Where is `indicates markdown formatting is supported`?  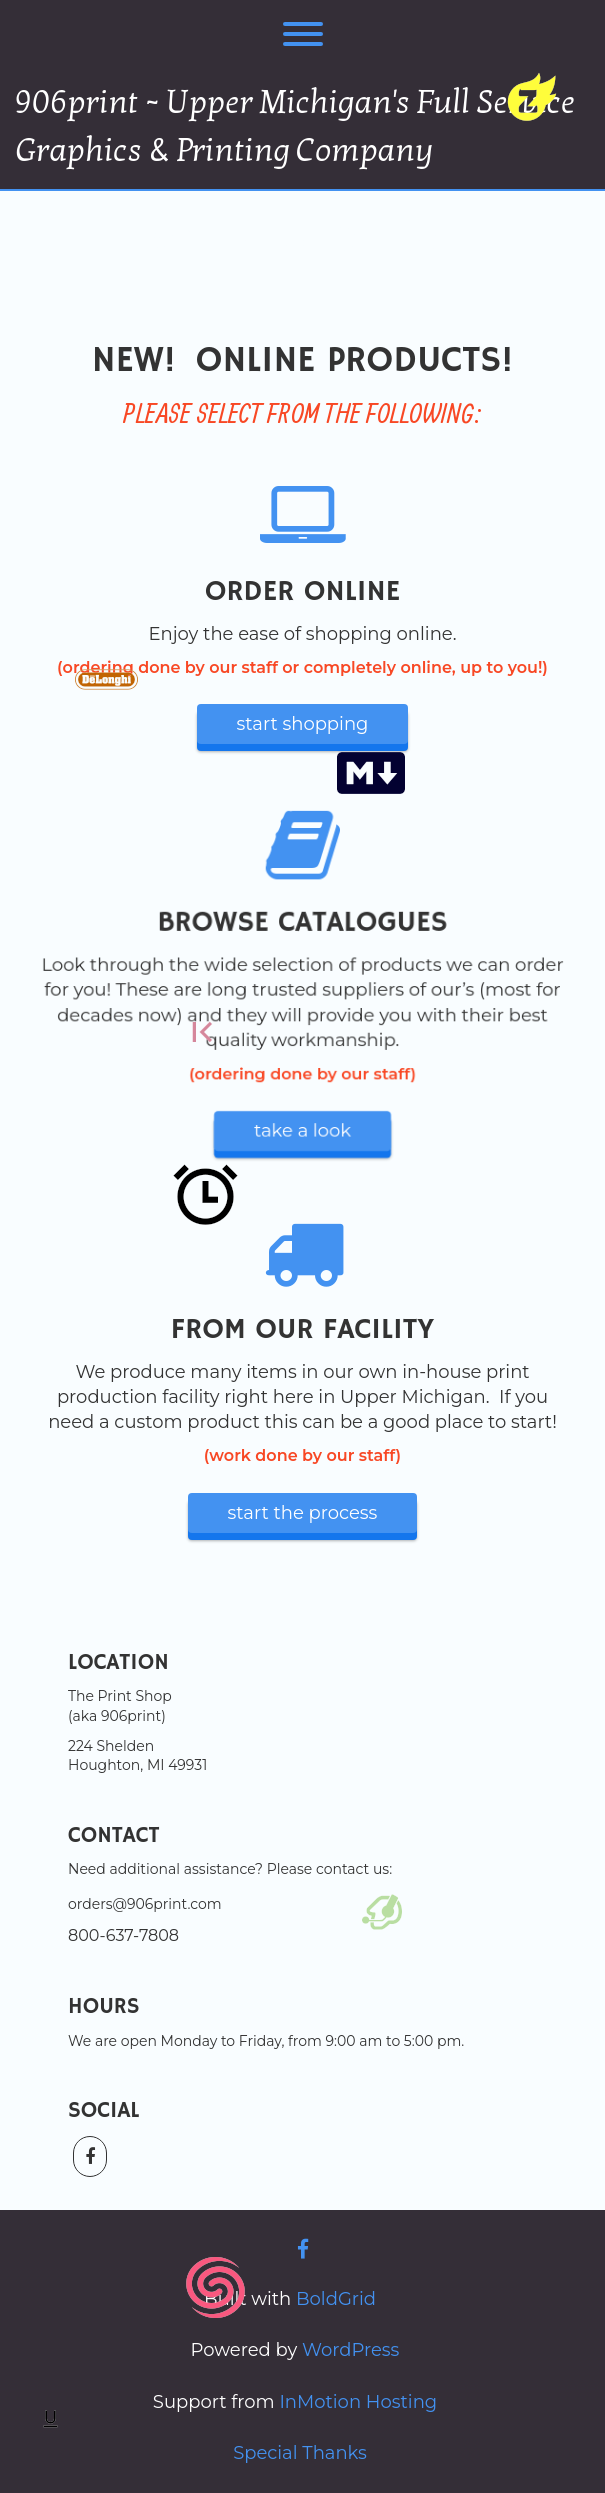 indicates markdown formatting is supported is located at coordinates (371, 773).